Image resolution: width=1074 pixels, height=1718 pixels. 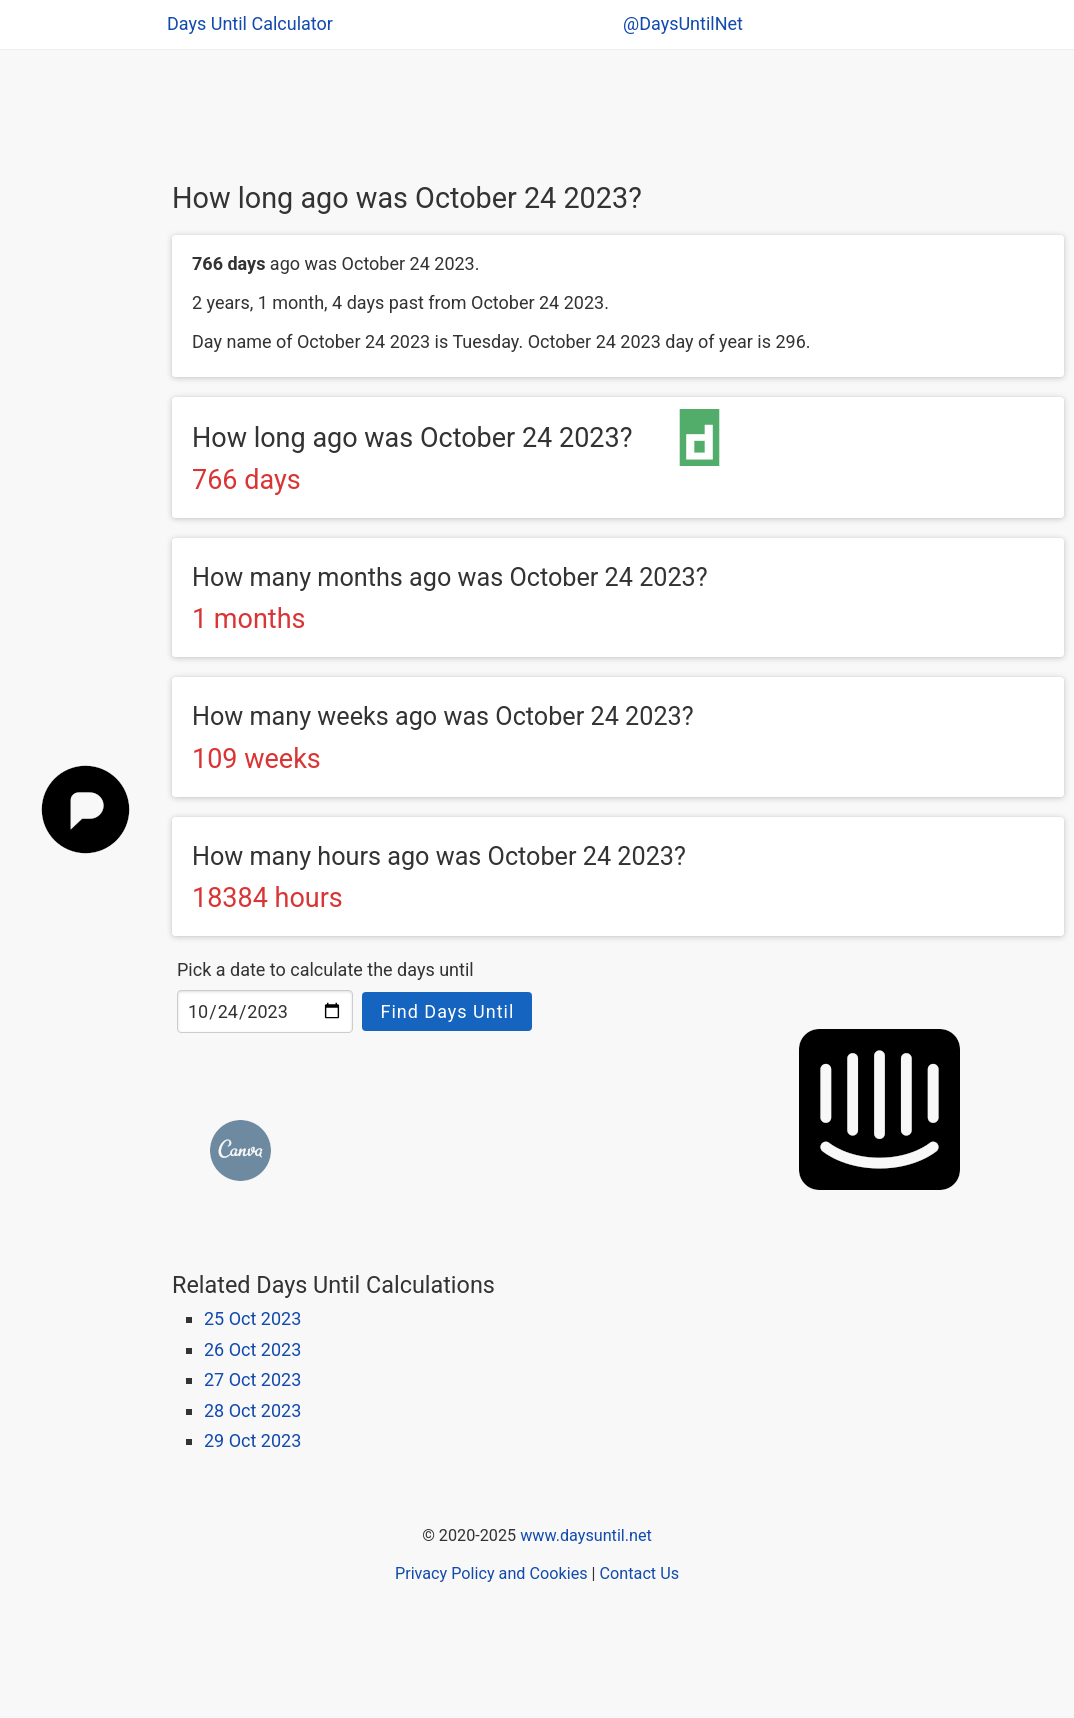 What do you see at coordinates (699, 437) in the screenshot?
I see `containerd container runtime logo` at bounding box center [699, 437].